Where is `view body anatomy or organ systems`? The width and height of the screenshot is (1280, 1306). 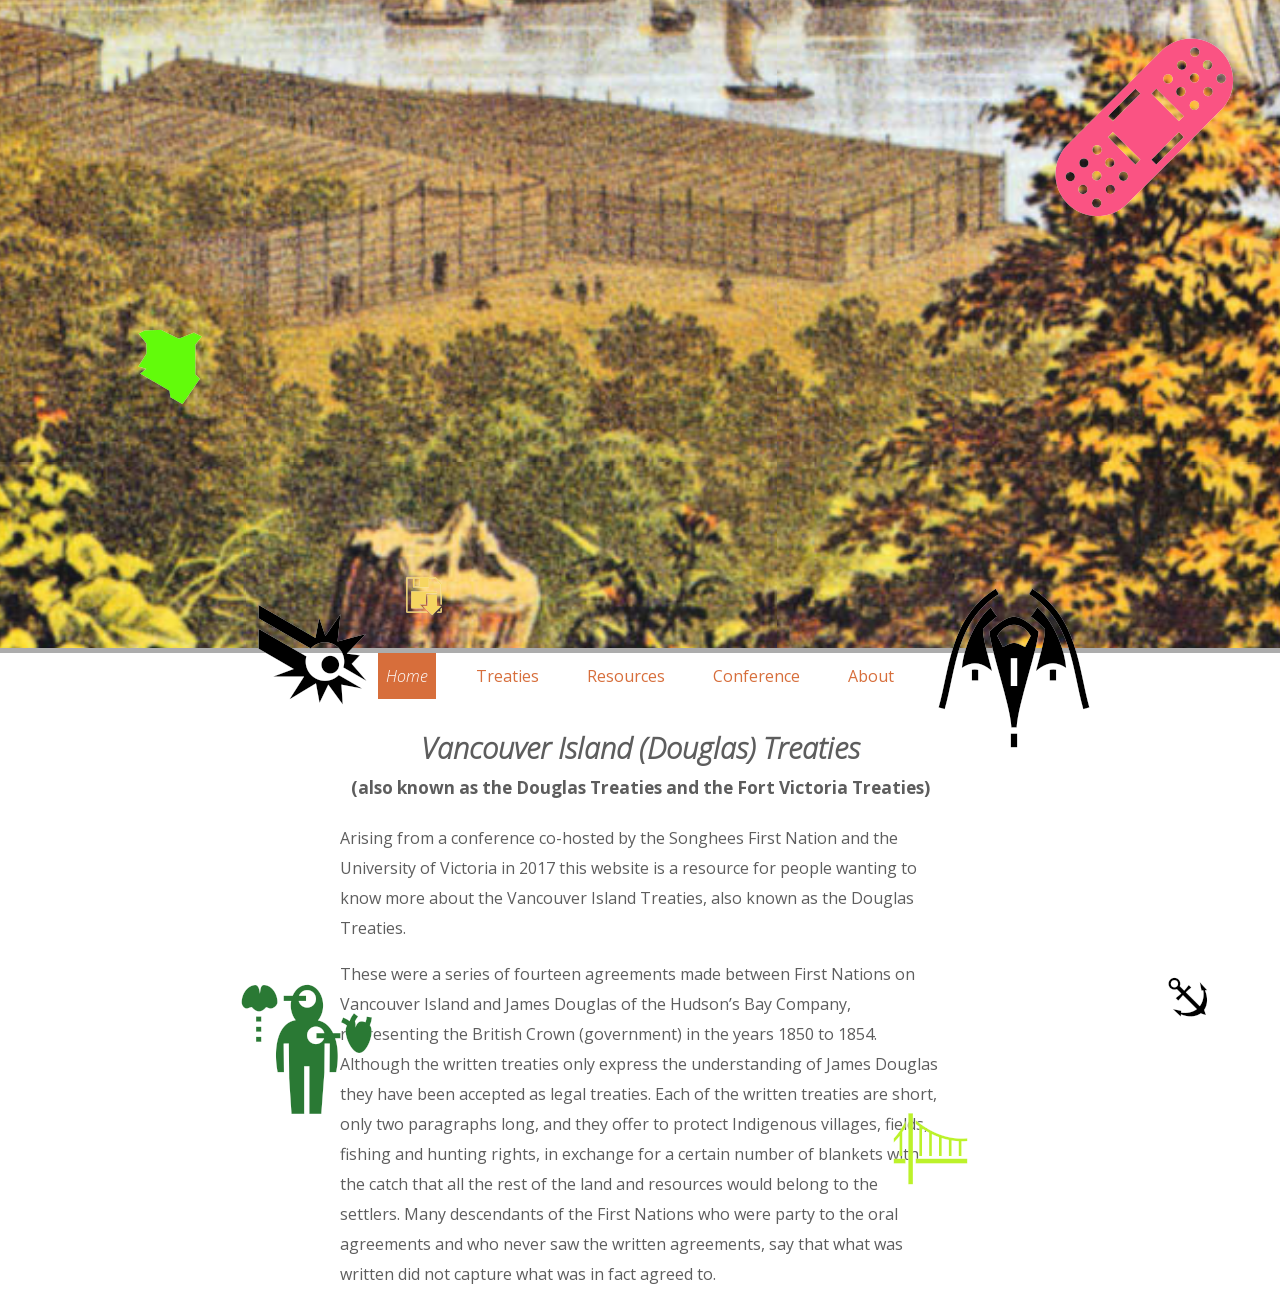
view body anatomy or organ systems is located at coordinates (305, 1049).